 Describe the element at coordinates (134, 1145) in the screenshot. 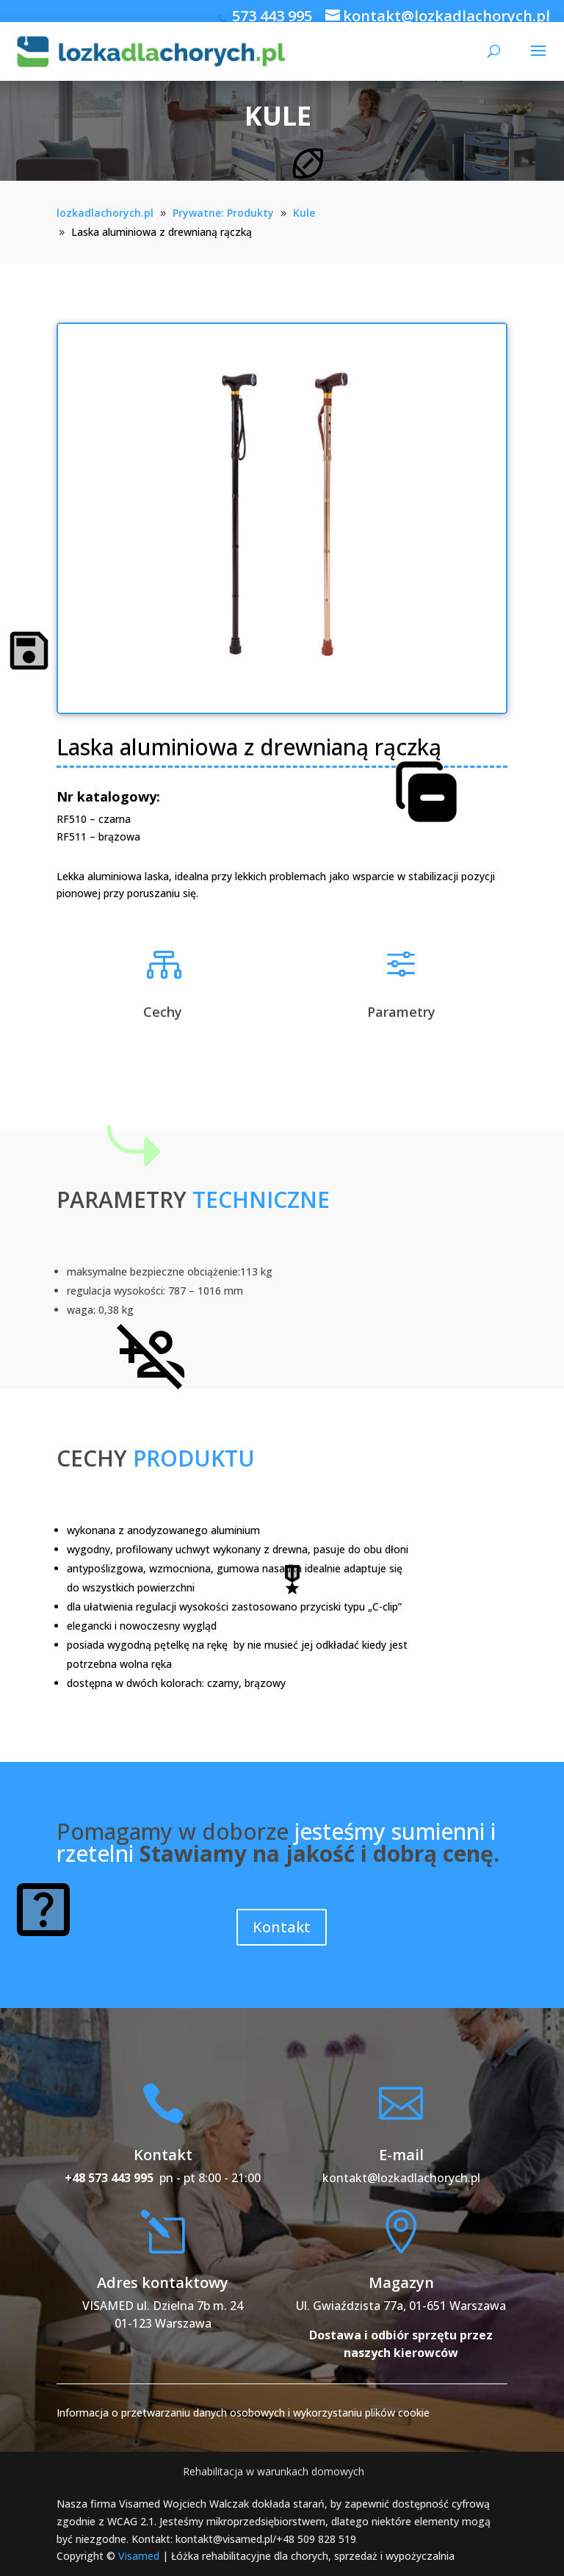

I see `reply to a message or comment` at that location.